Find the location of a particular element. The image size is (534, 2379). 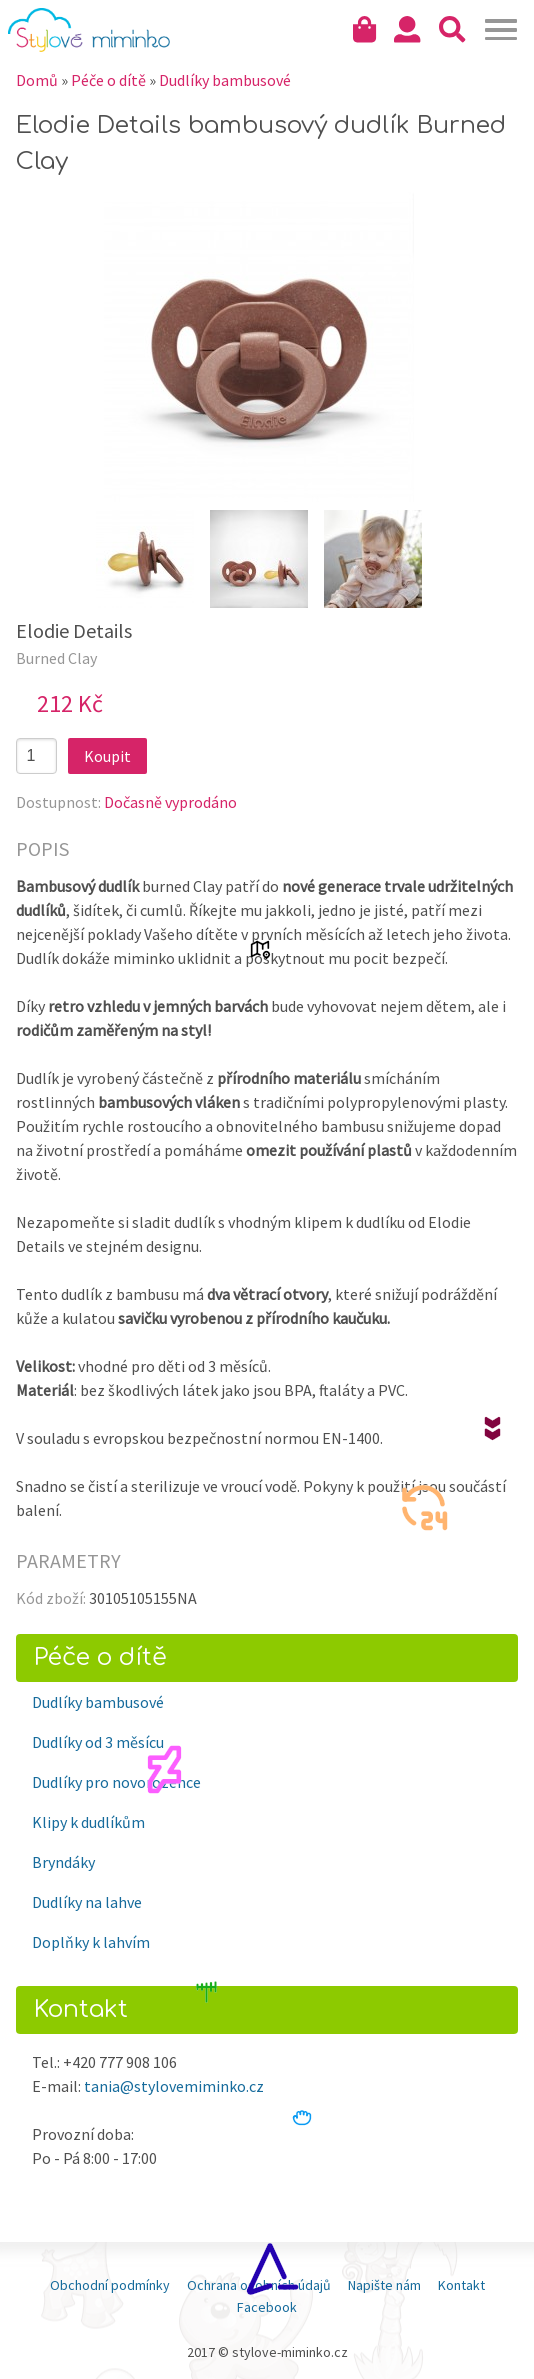

view location on map is located at coordinates (260, 949).